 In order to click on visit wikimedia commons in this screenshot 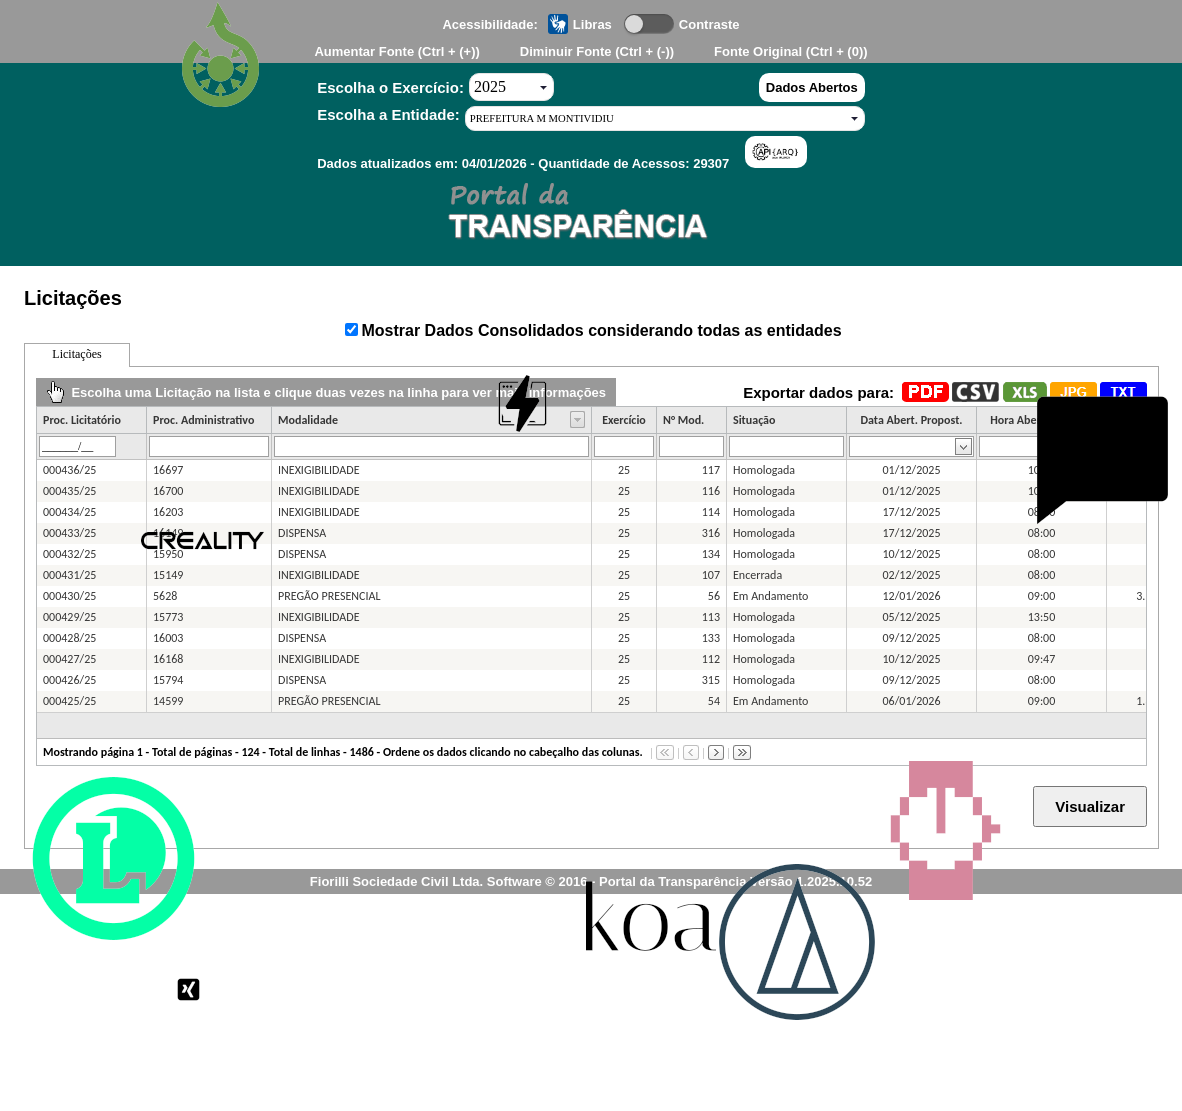, I will do `click(220, 54)`.